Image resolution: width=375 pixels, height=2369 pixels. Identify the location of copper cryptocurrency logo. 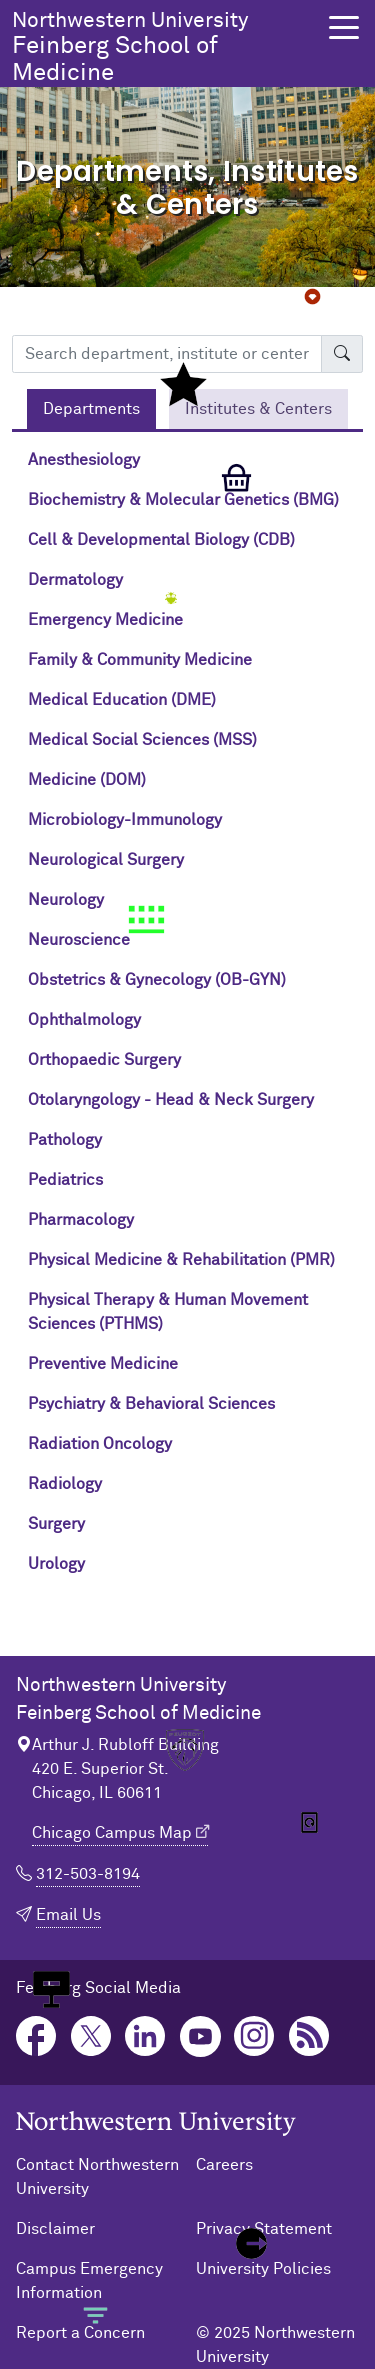
(312, 296).